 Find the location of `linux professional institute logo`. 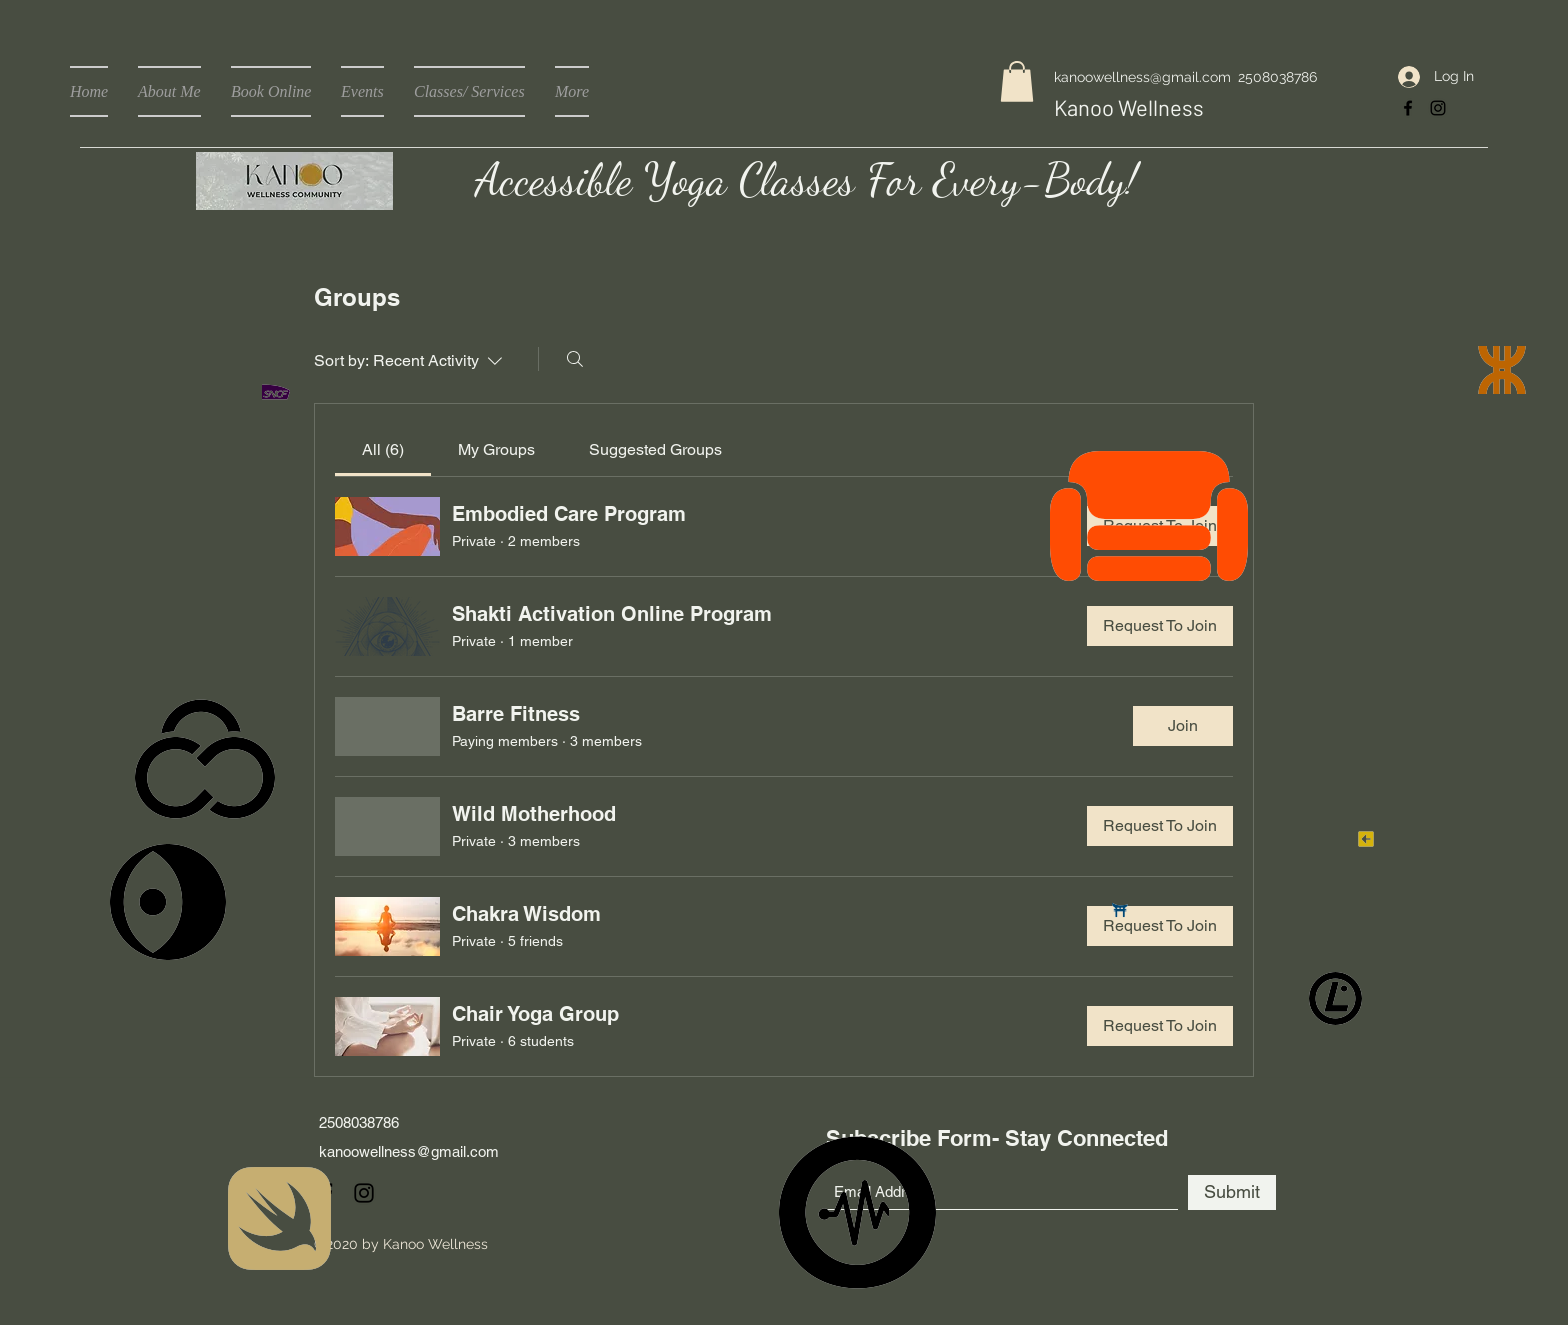

linux professional institute logo is located at coordinates (1335, 998).